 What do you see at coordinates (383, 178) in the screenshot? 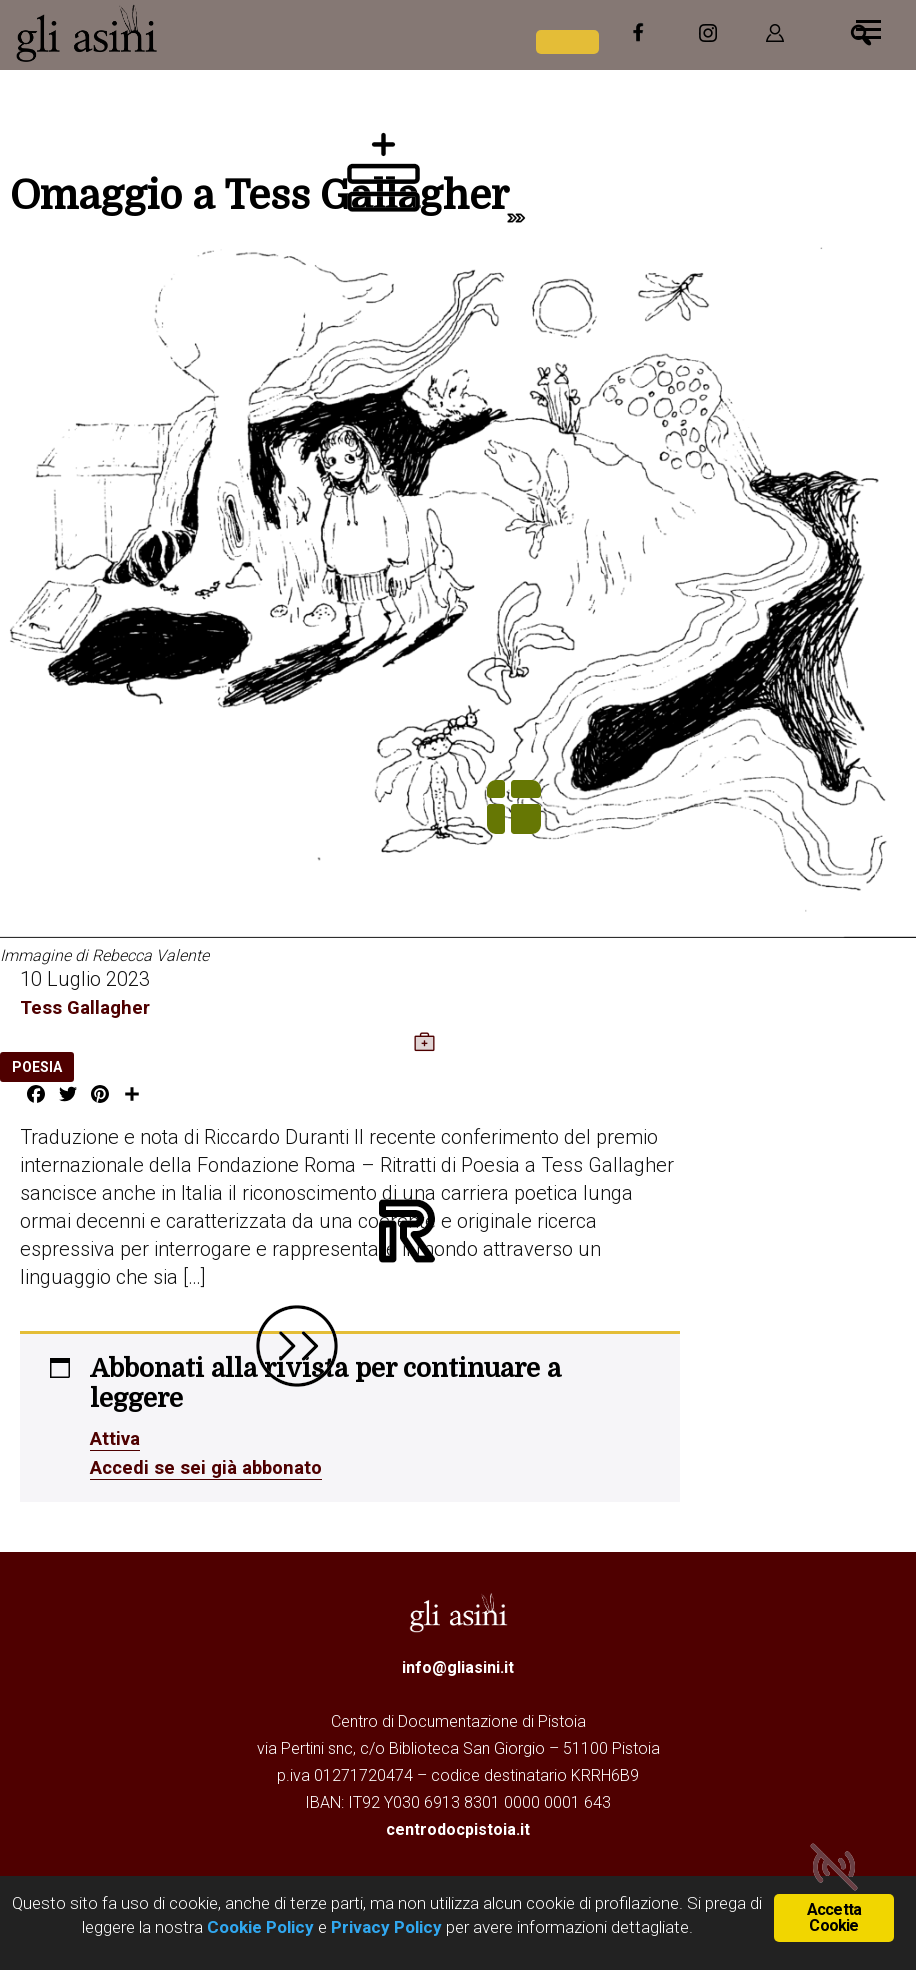
I see `add a new row above` at bounding box center [383, 178].